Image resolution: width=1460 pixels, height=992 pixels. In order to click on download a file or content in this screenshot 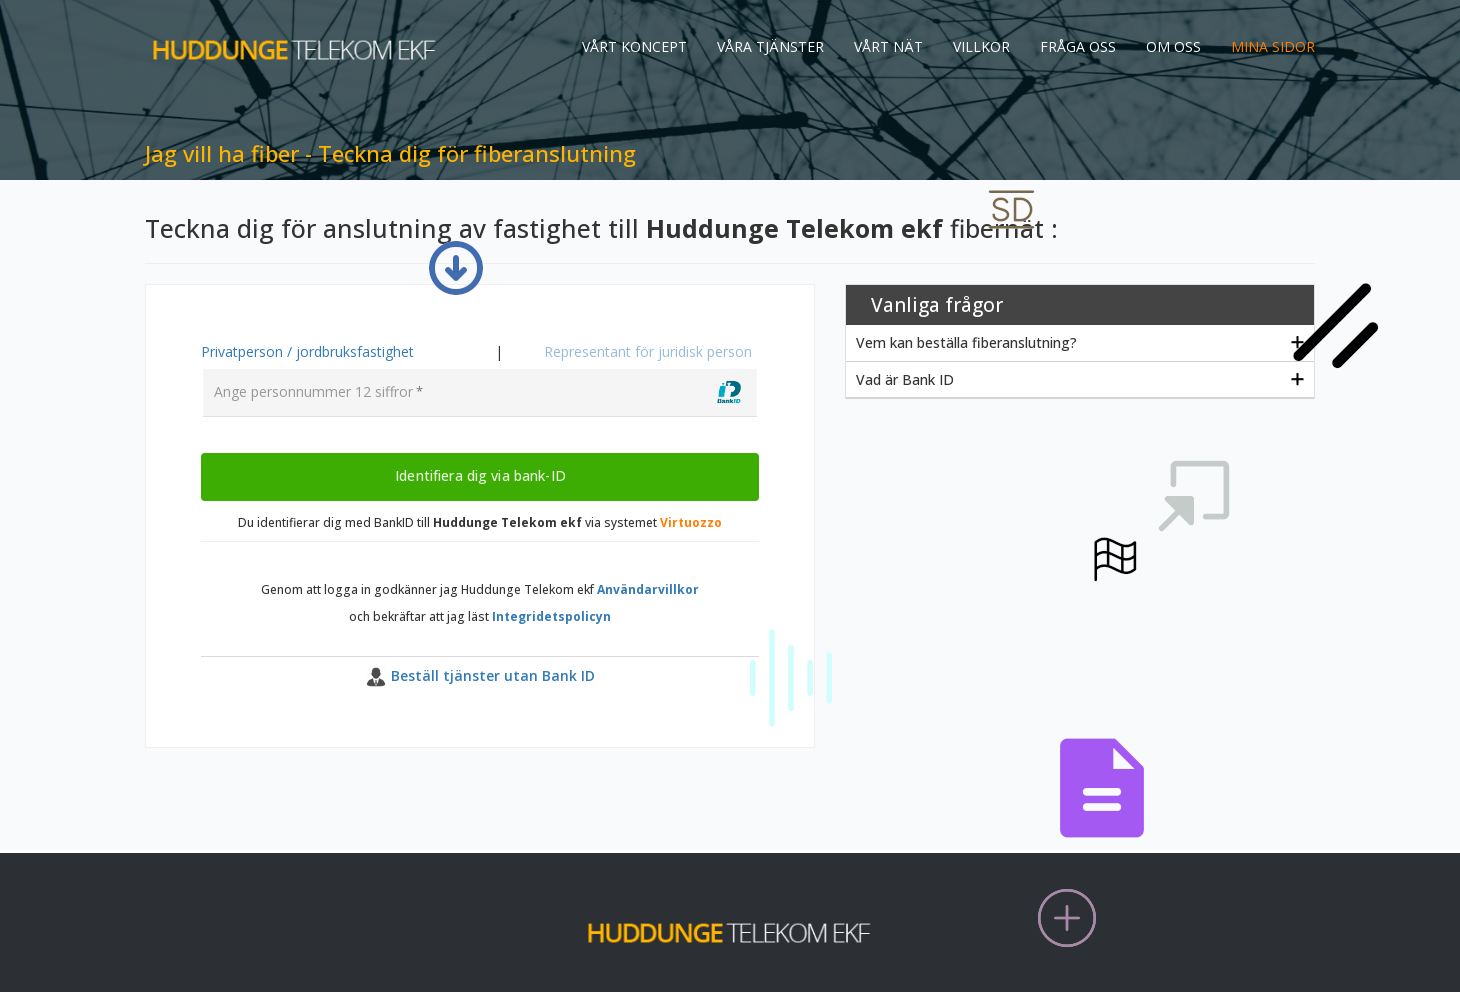, I will do `click(456, 268)`.